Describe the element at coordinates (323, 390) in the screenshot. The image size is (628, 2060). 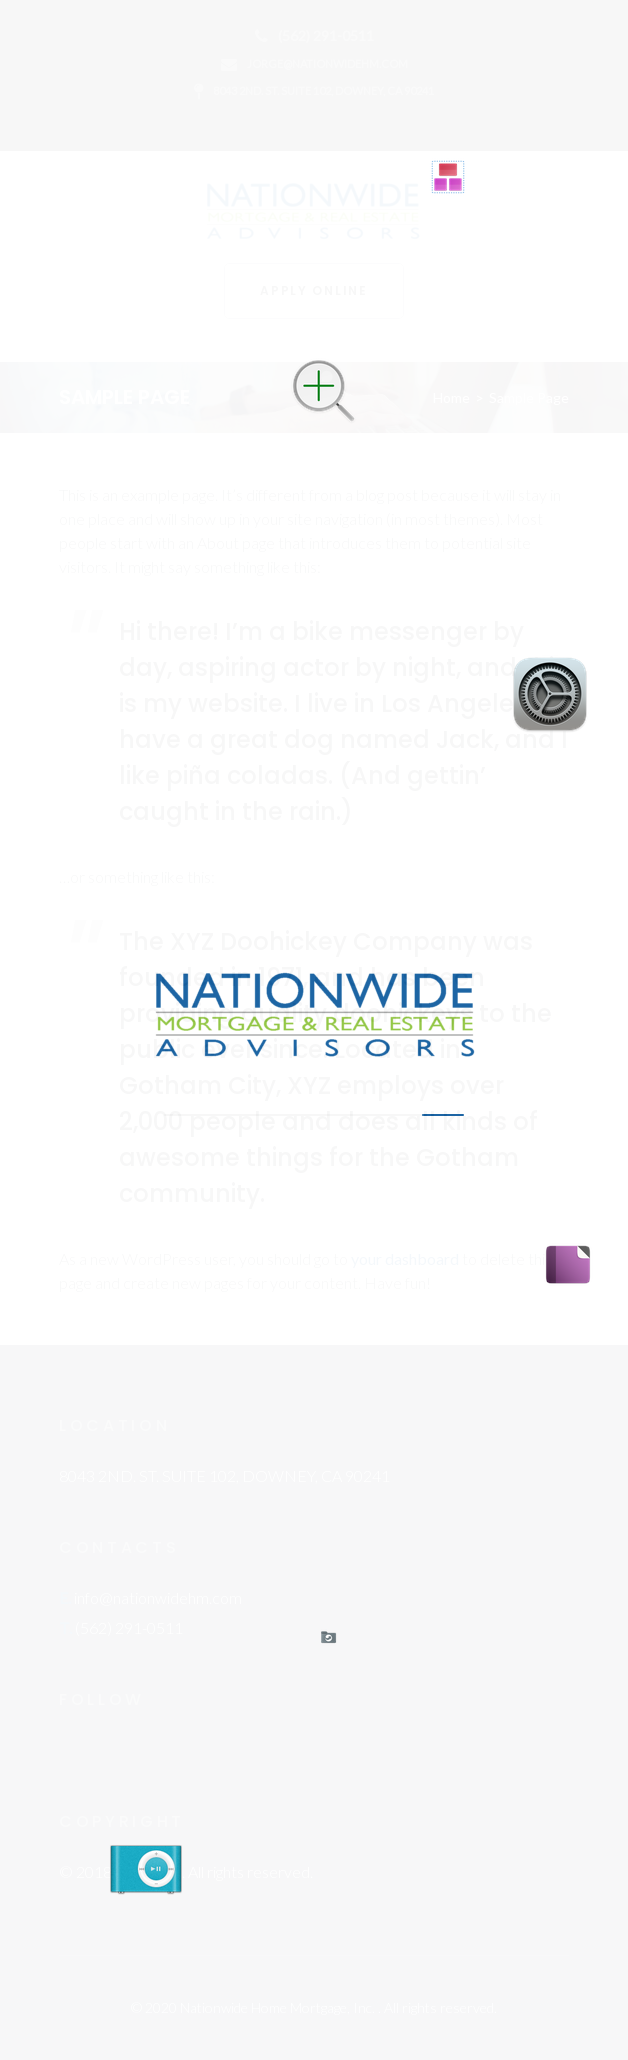
I see `zoom in on the current view` at that location.